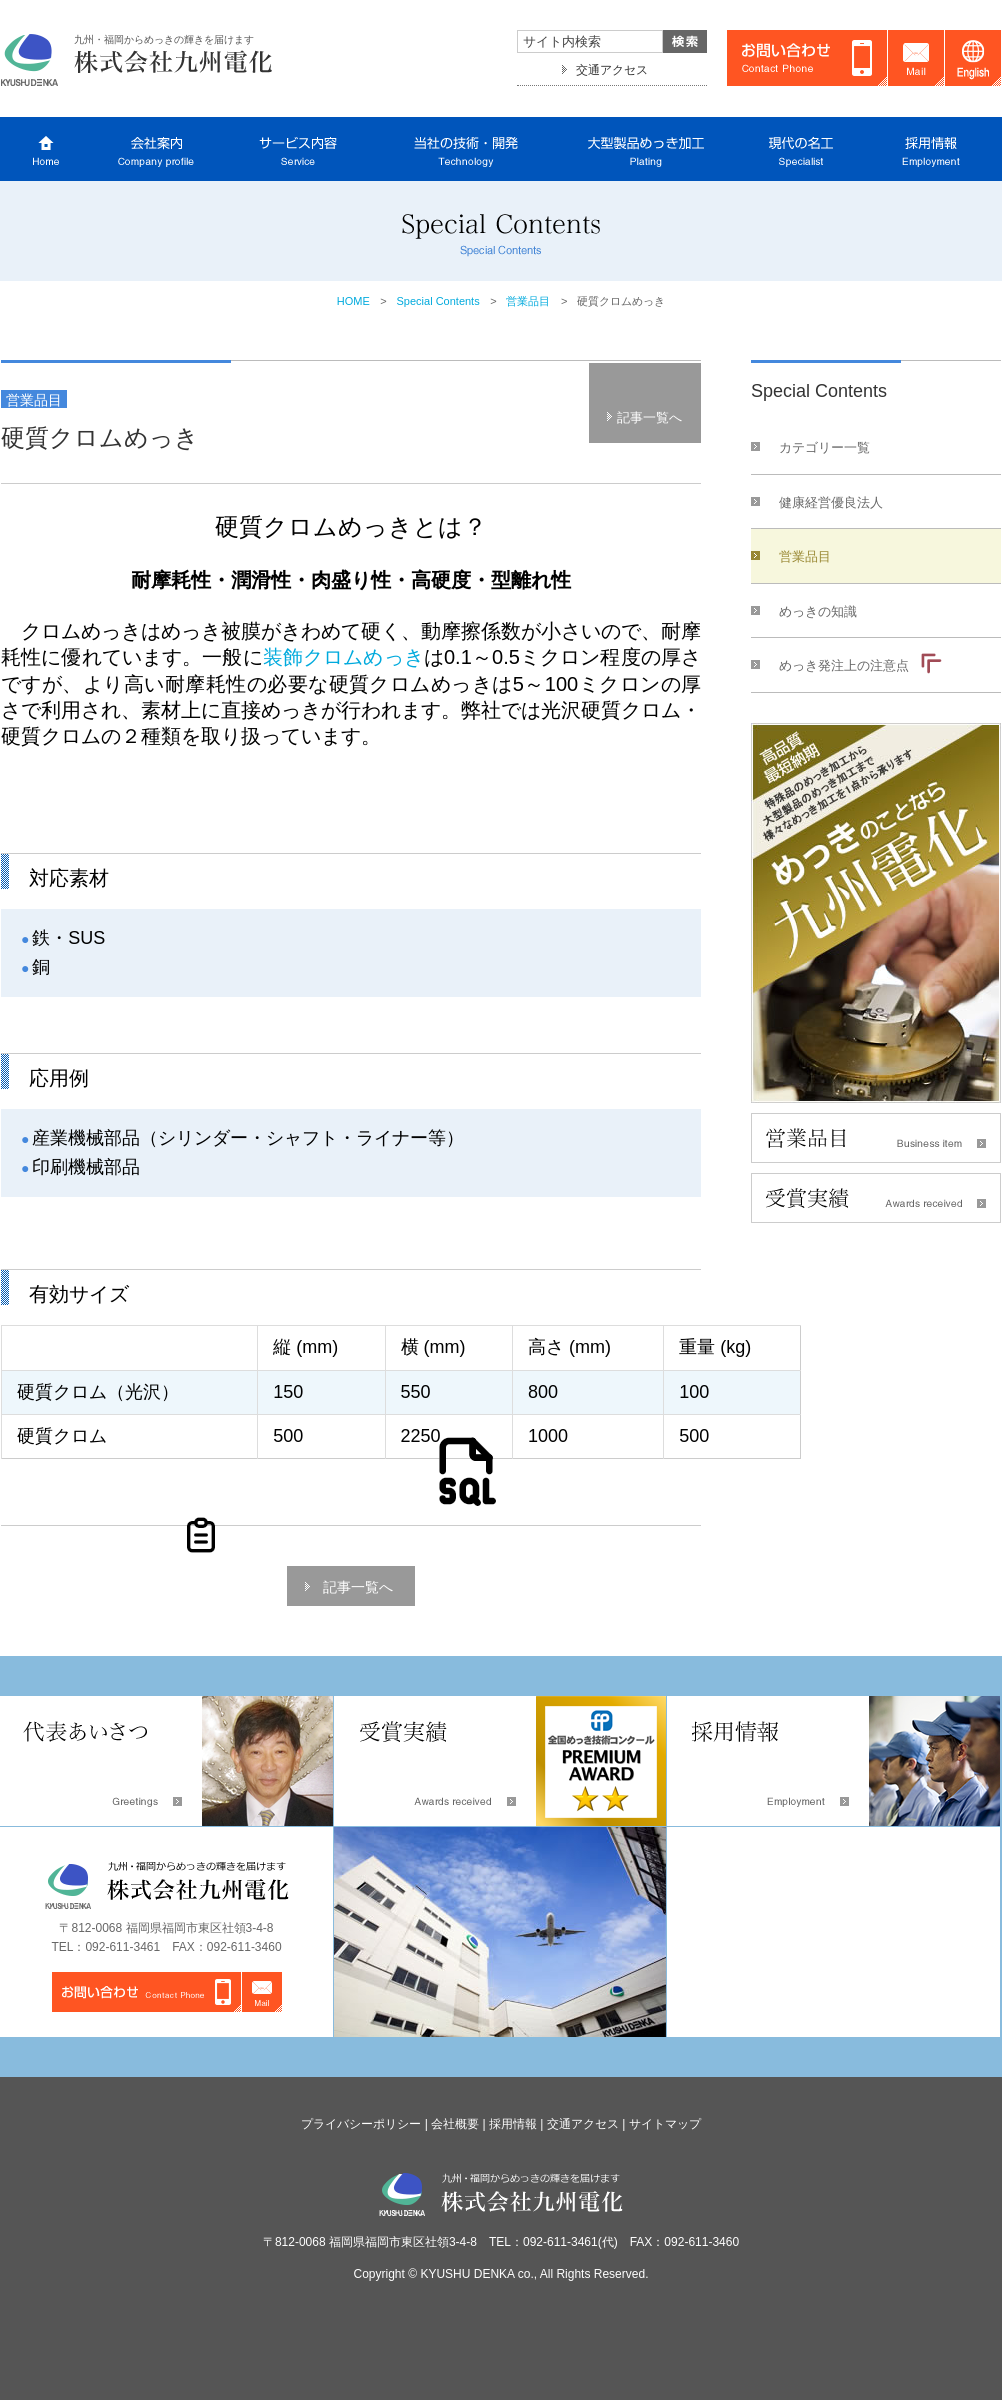 The width and height of the screenshot is (1002, 2400). What do you see at coordinates (466, 1471) in the screenshot?
I see `indicates a SQL database file` at bounding box center [466, 1471].